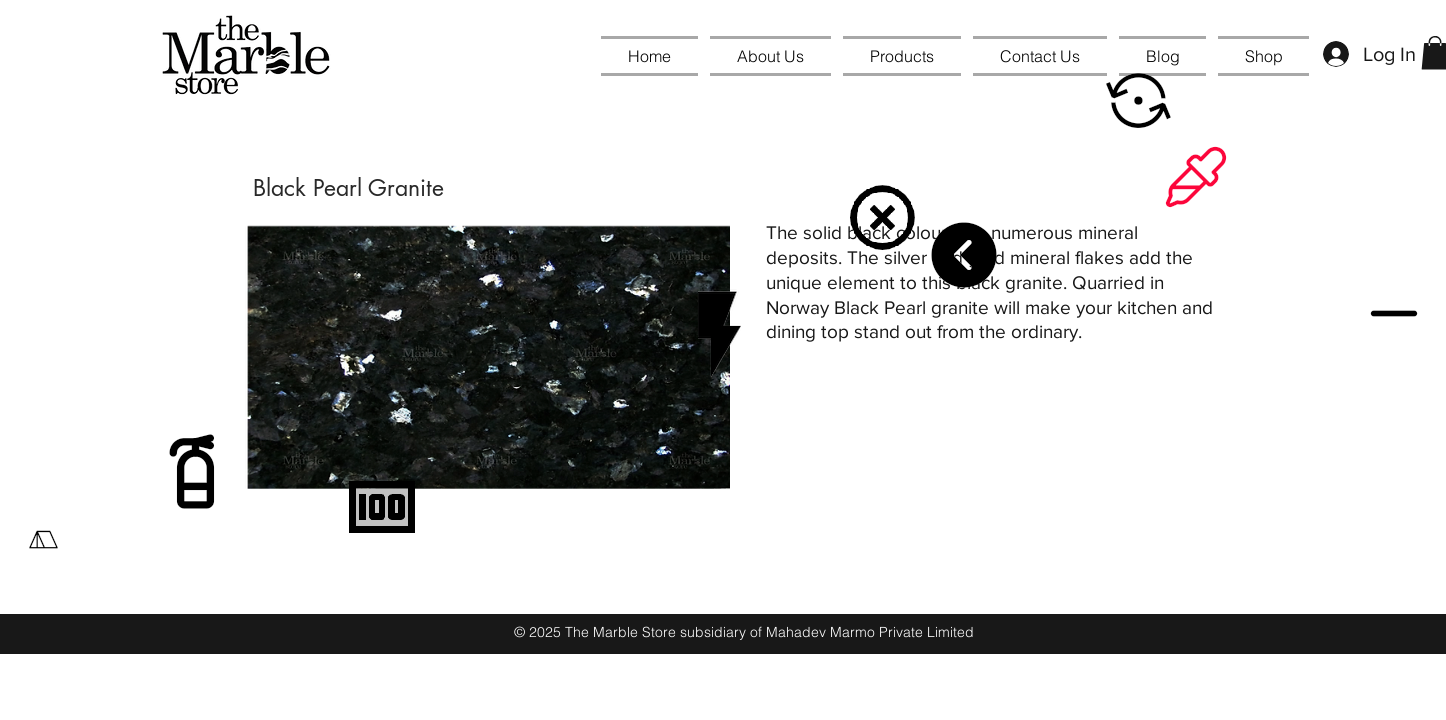 The height and width of the screenshot is (720, 1446). Describe the element at coordinates (43, 540) in the screenshot. I see `view camping or outdoor locations` at that location.